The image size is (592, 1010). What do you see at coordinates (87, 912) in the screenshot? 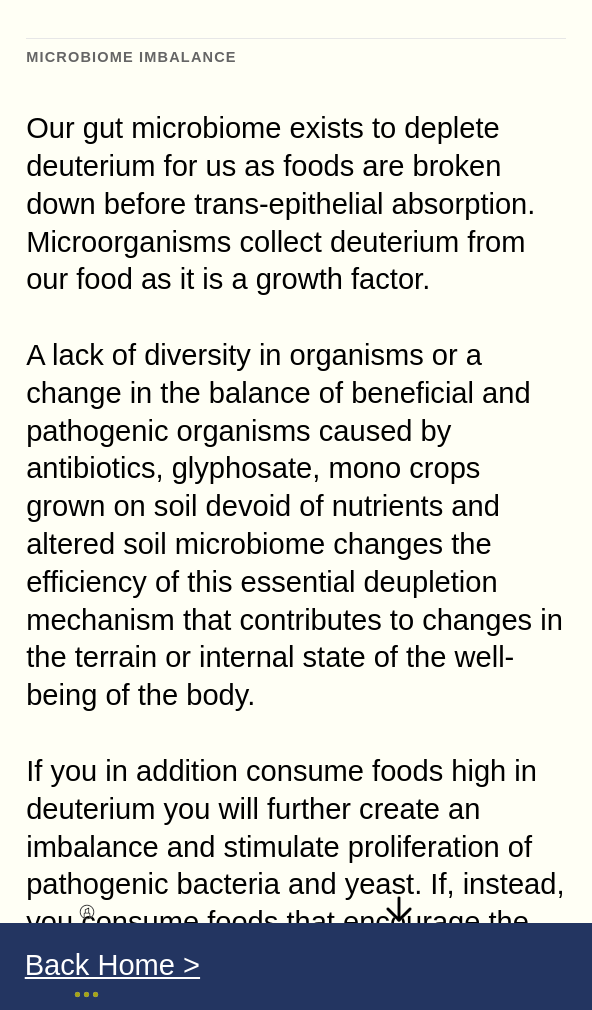
I see `activate highlighter tool` at bounding box center [87, 912].